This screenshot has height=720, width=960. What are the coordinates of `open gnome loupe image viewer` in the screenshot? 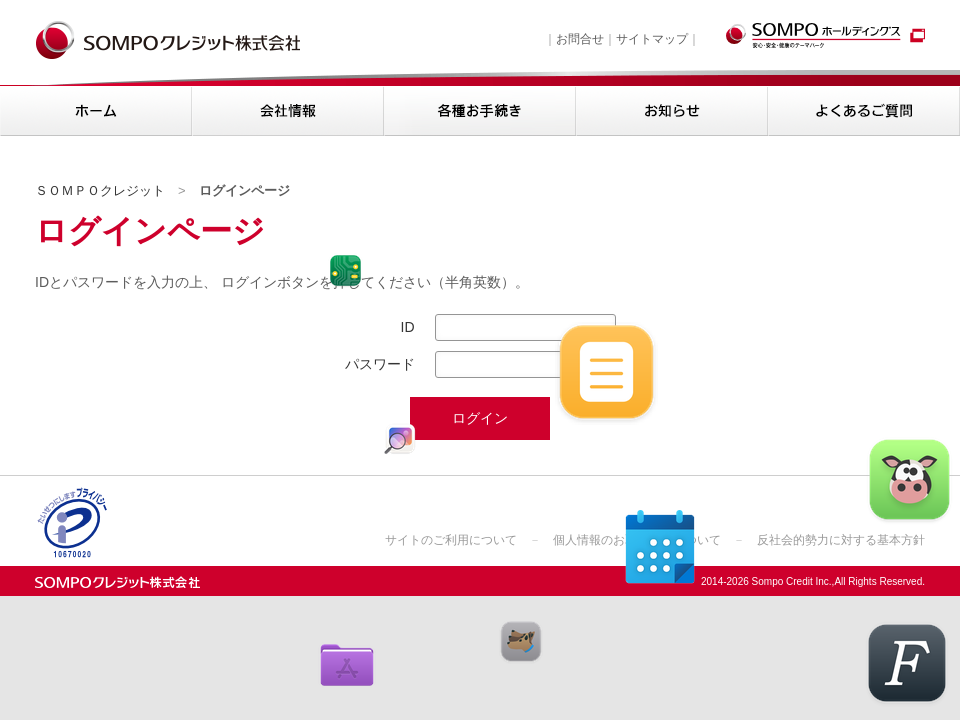 It's located at (400, 438).